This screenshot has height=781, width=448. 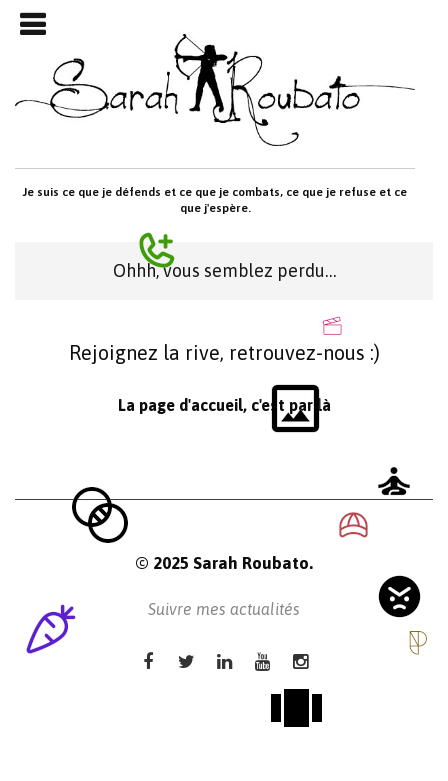 I want to click on view original image without cropping, so click(x=295, y=408).